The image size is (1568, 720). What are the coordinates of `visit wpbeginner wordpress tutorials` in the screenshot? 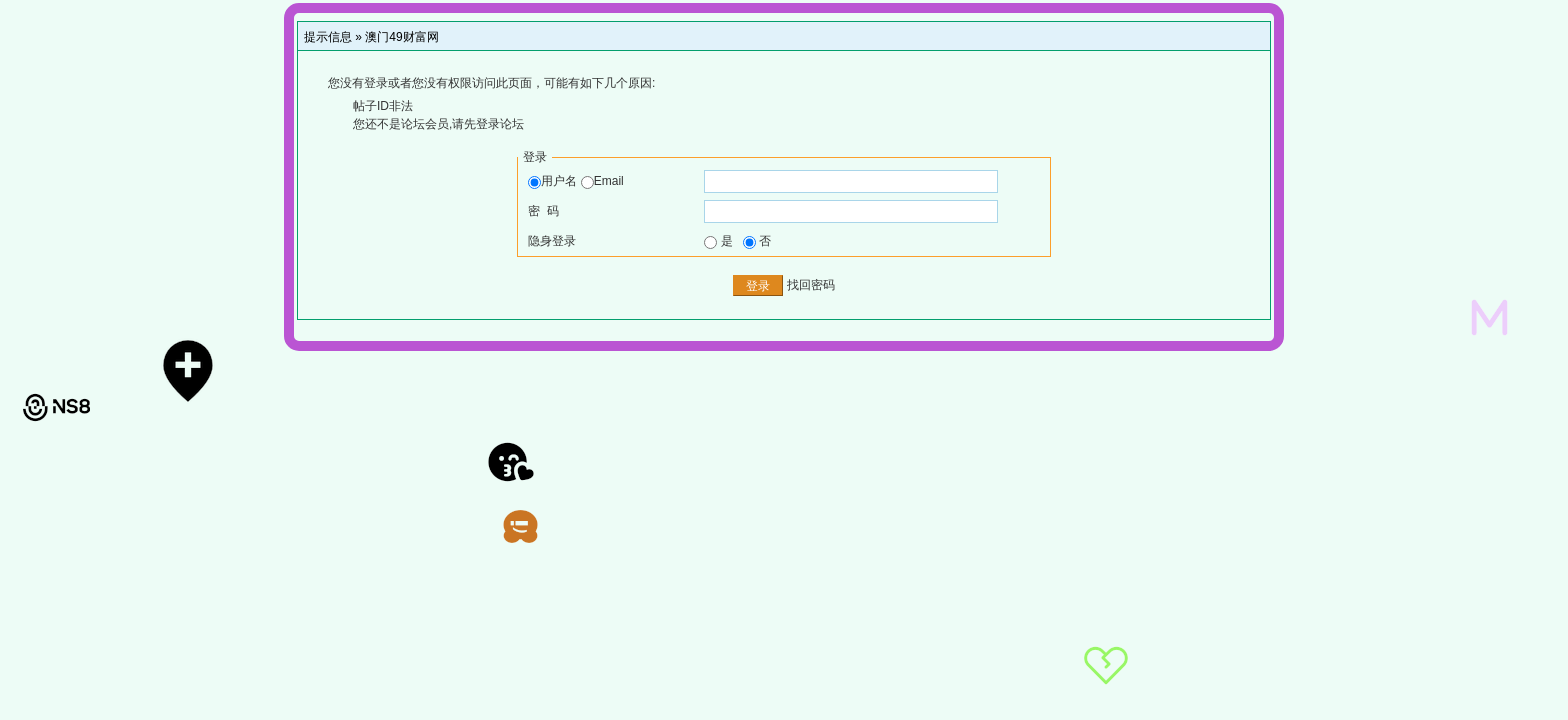 It's located at (520, 526).